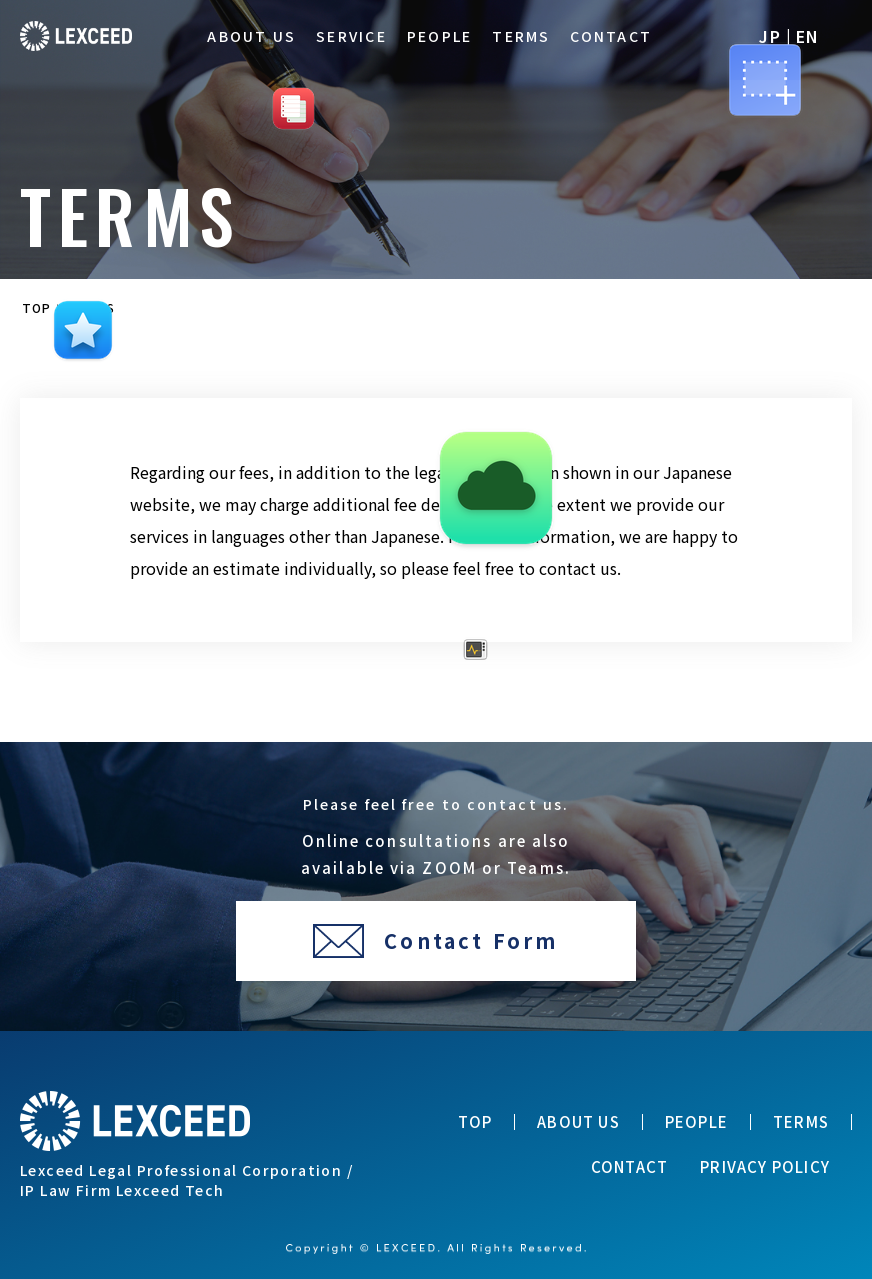 This screenshot has height=1279, width=872. Describe the element at coordinates (765, 80) in the screenshot. I see `open the screenshot tool` at that location.